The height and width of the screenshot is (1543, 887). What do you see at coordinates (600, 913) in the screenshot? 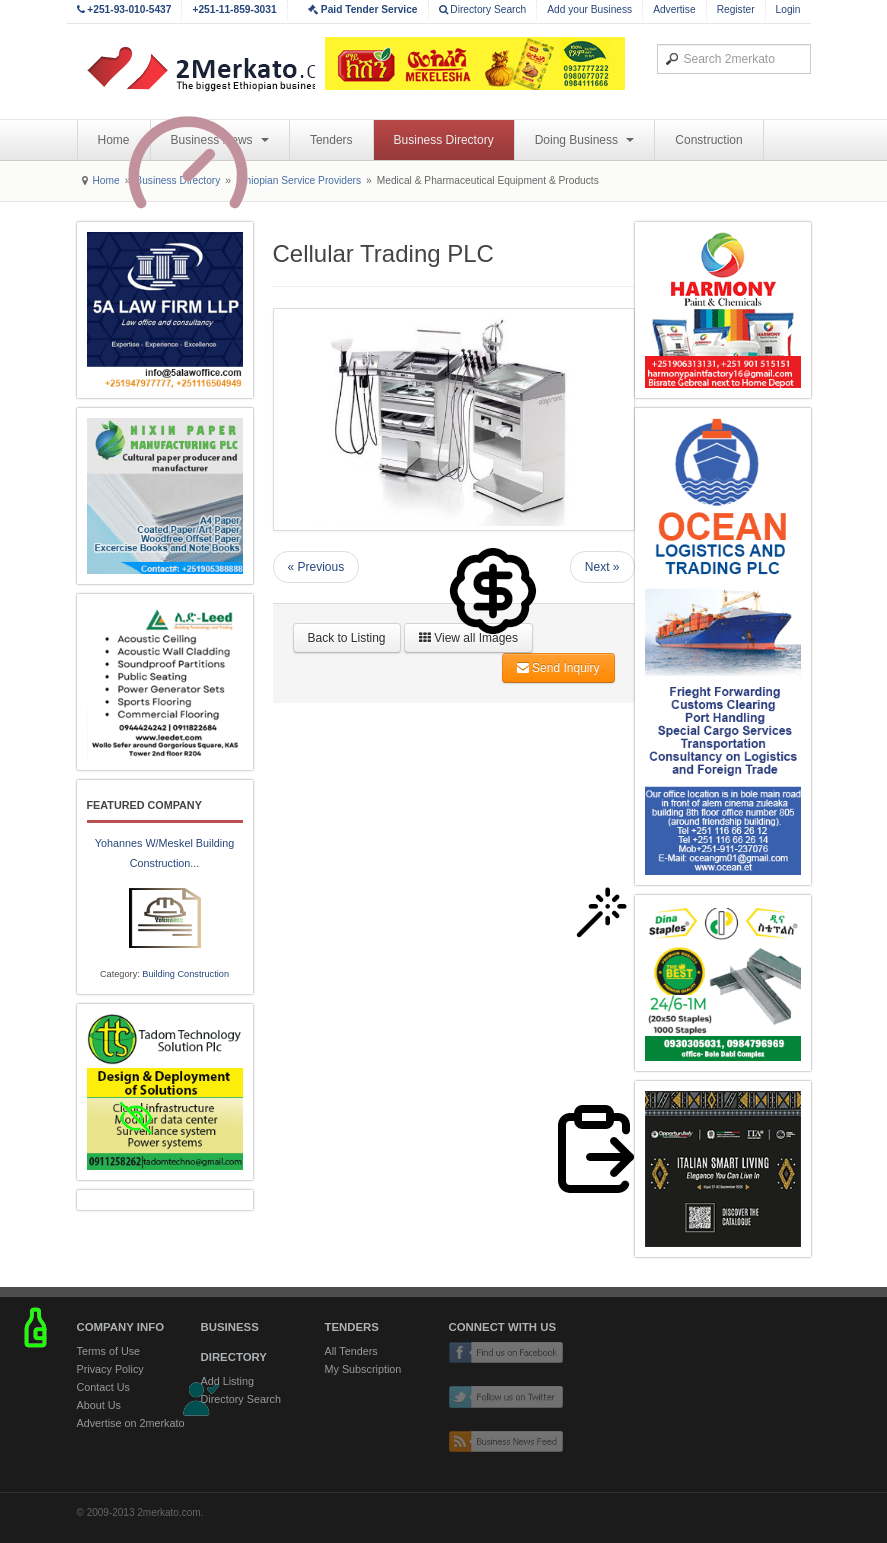
I see `apply magic or auto-enhance effects` at bounding box center [600, 913].